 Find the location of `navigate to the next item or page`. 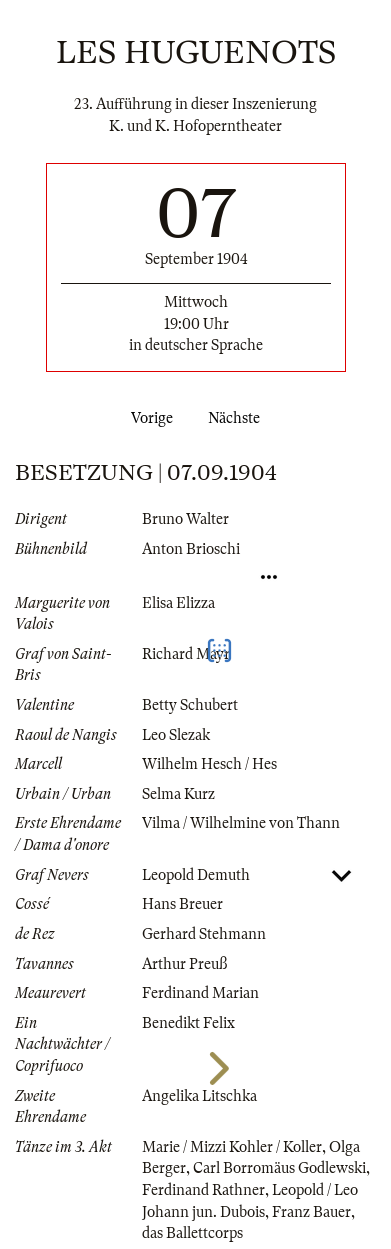

navigate to the next item or page is located at coordinates (216, 1068).